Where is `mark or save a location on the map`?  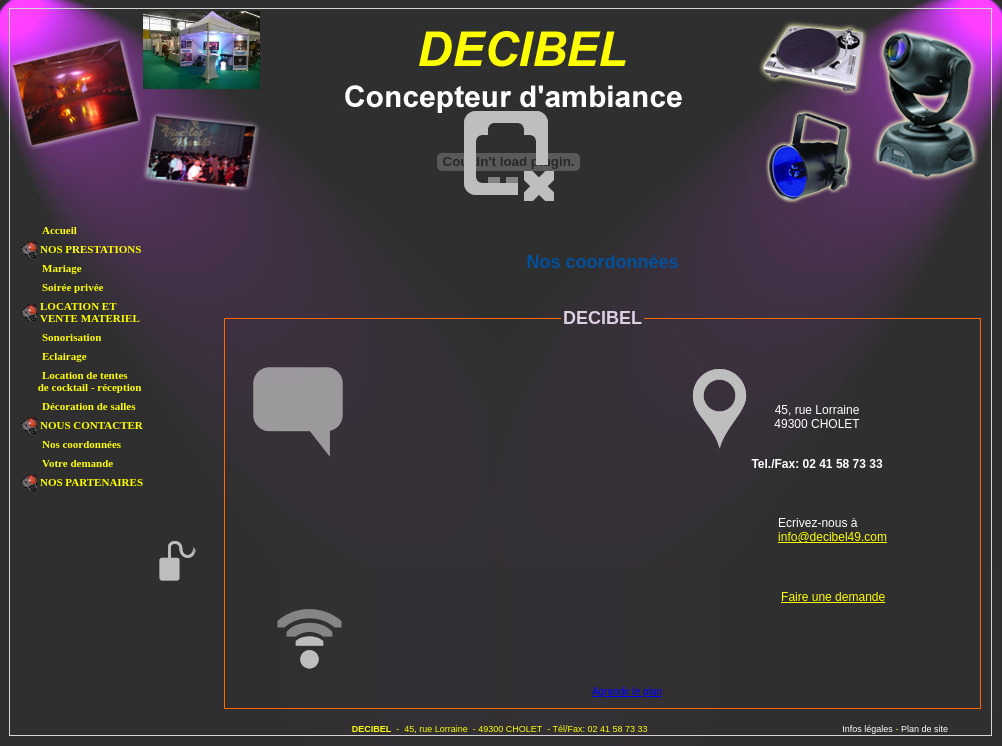 mark or save a location on the map is located at coordinates (719, 411).